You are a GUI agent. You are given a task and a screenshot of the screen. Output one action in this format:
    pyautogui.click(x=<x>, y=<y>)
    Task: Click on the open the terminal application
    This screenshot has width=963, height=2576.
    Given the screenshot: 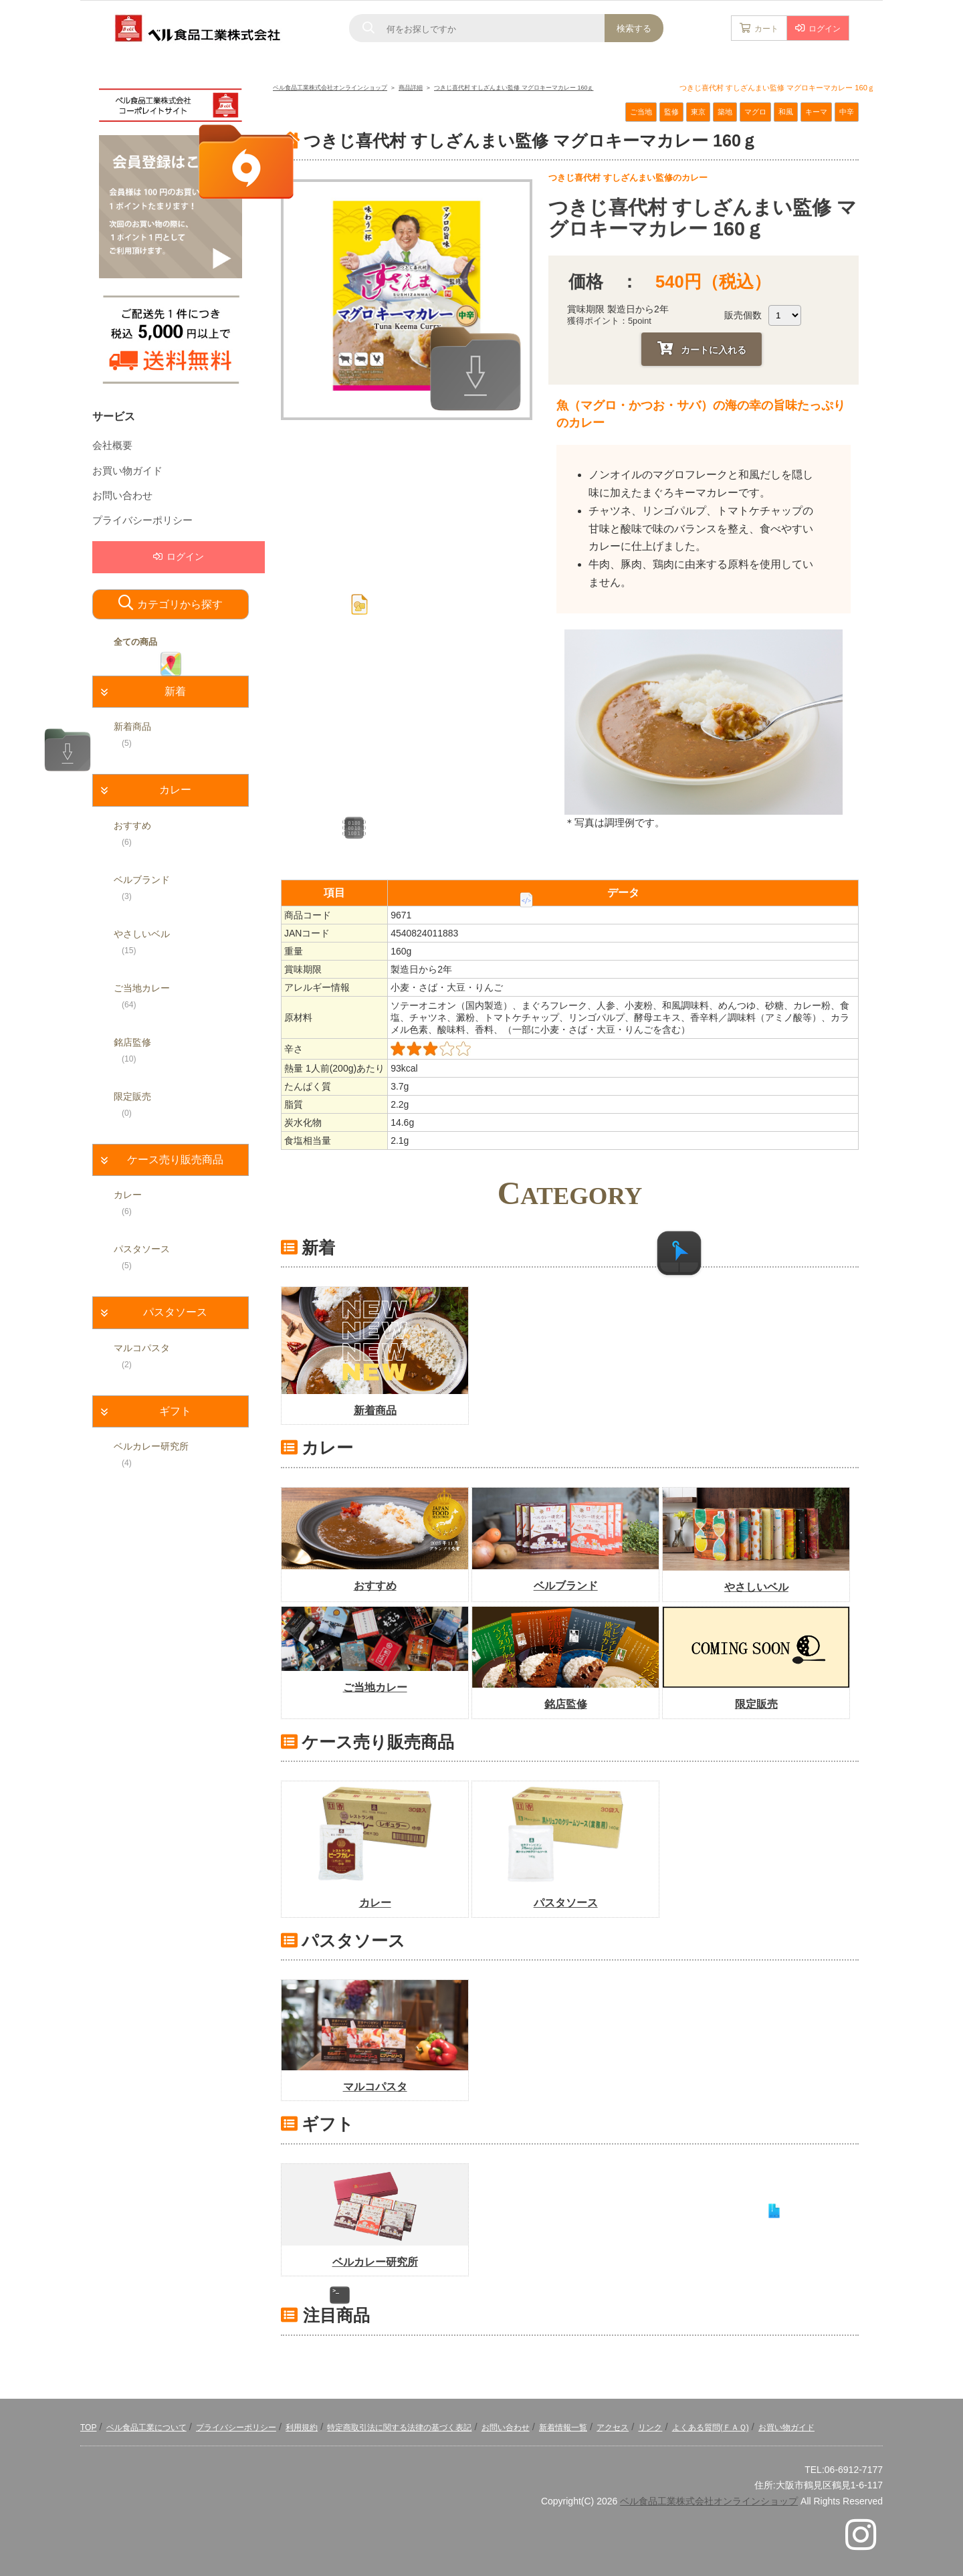 What is the action you would take?
    pyautogui.click(x=340, y=2295)
    